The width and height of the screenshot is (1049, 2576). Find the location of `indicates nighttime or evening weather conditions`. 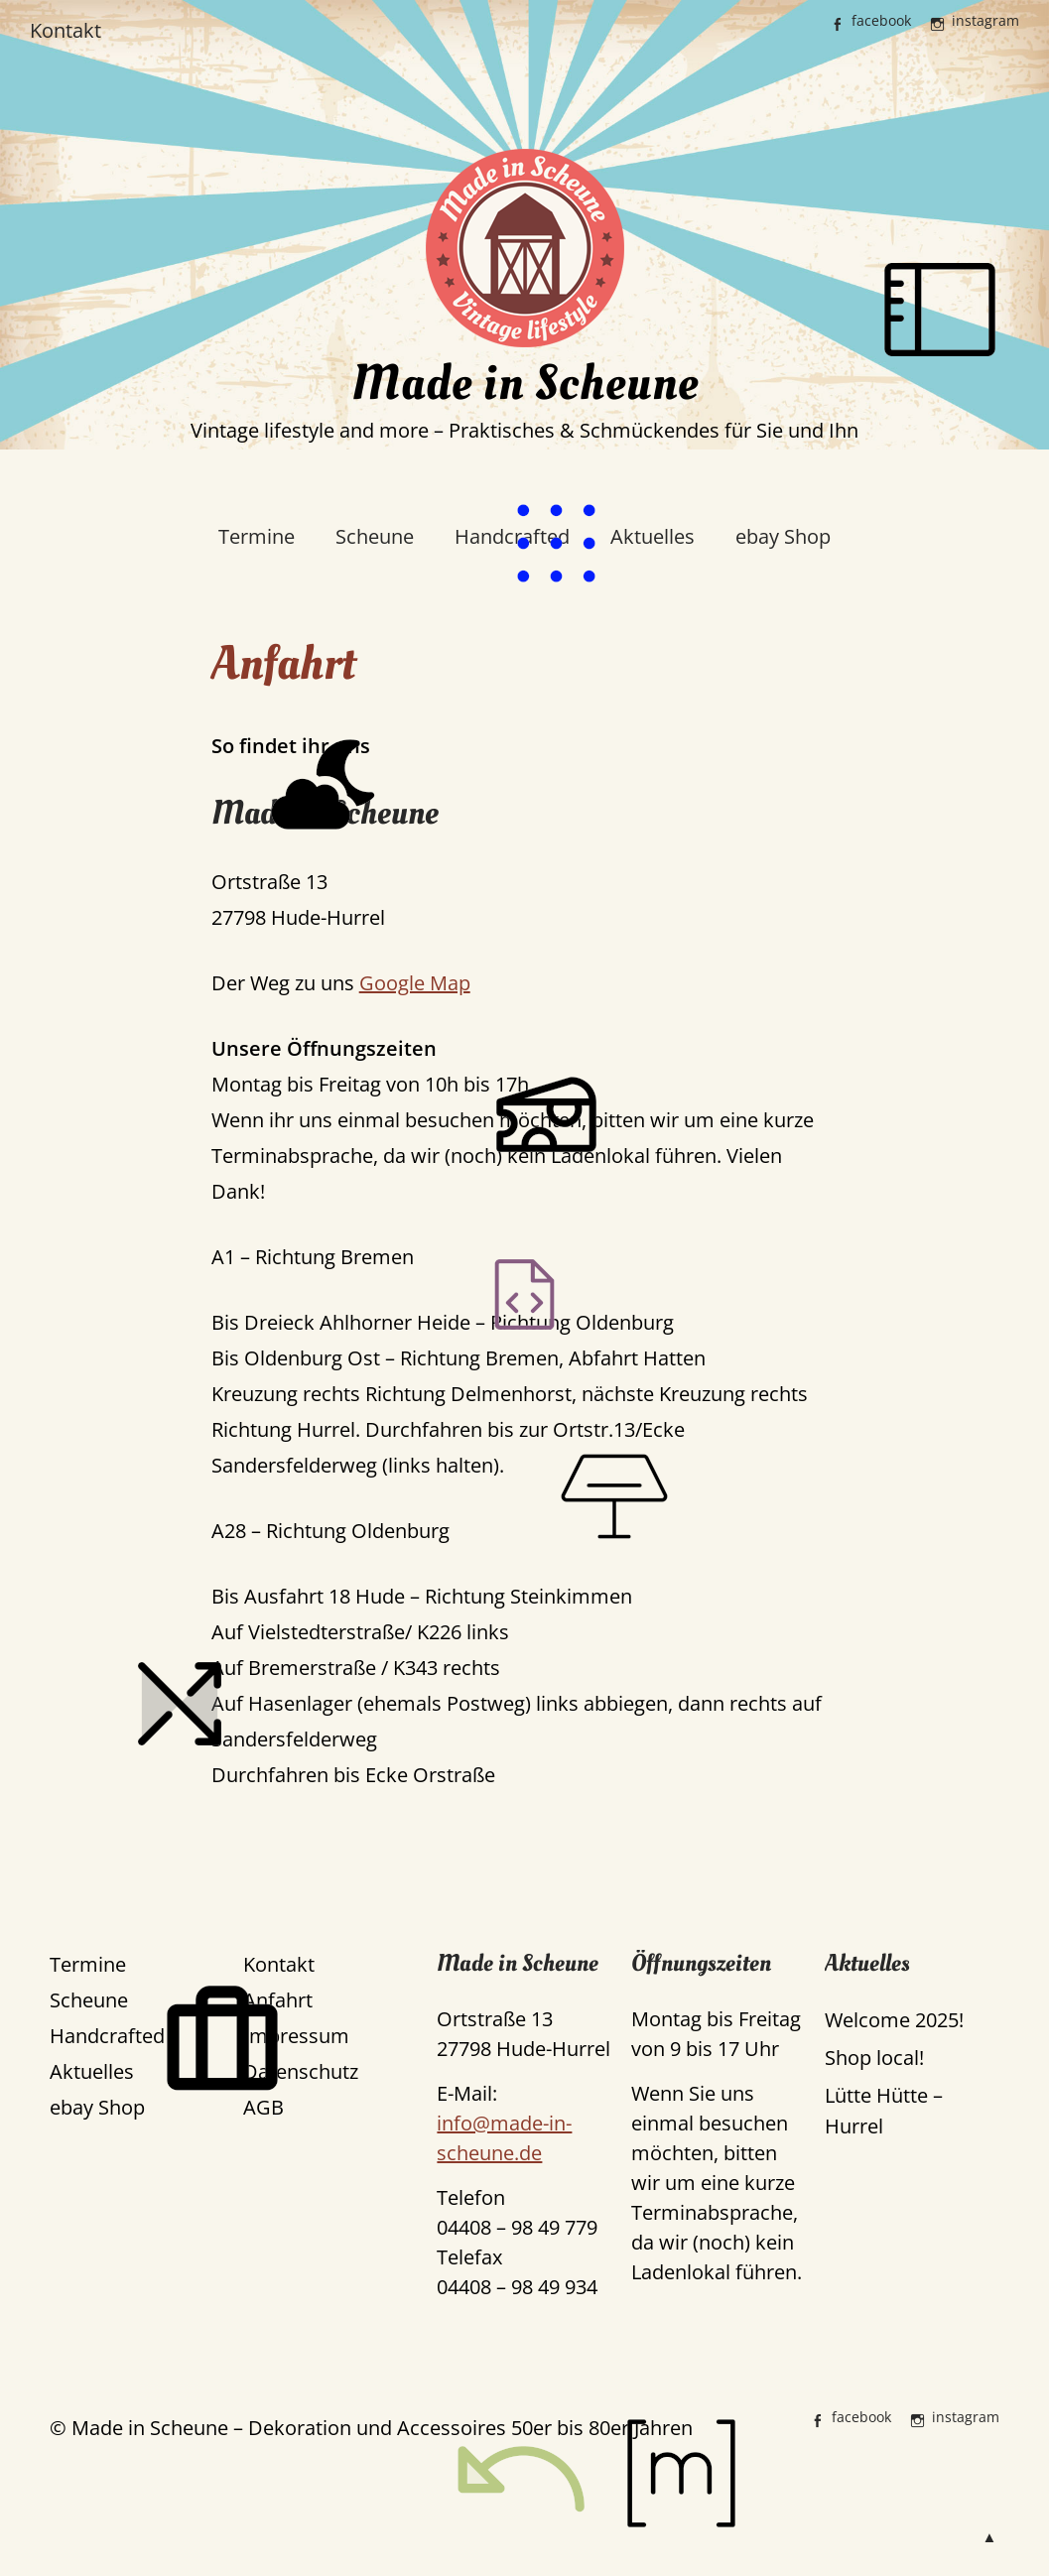

indicates nighttime or evening weather conditions is located at coordinates (322, 784).